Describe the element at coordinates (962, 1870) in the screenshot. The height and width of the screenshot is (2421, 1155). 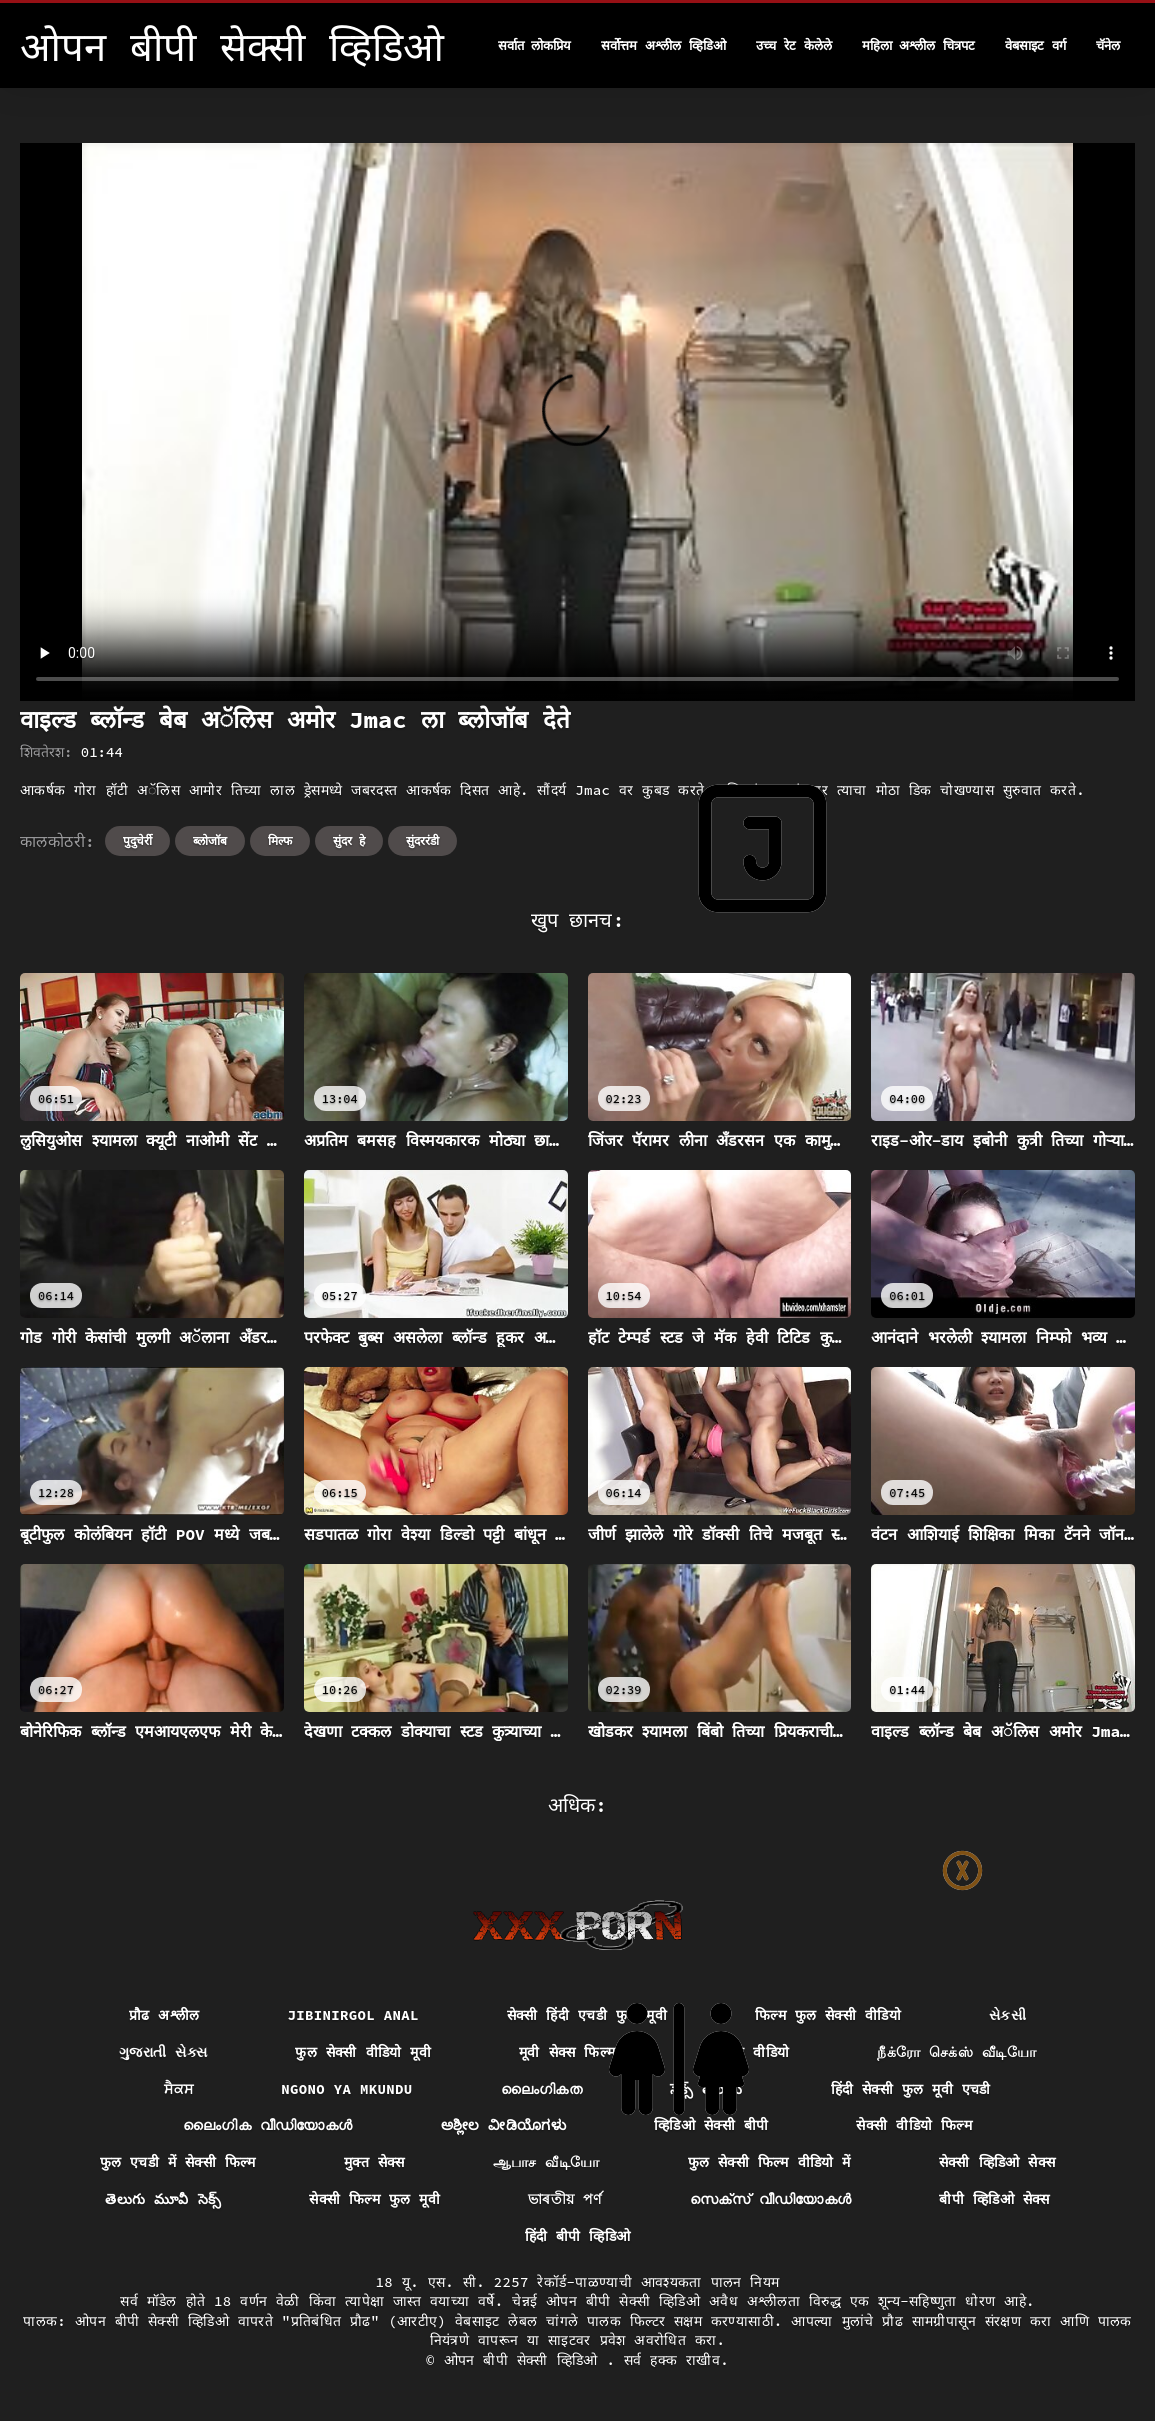
I see `close or cancel an action` at that location.